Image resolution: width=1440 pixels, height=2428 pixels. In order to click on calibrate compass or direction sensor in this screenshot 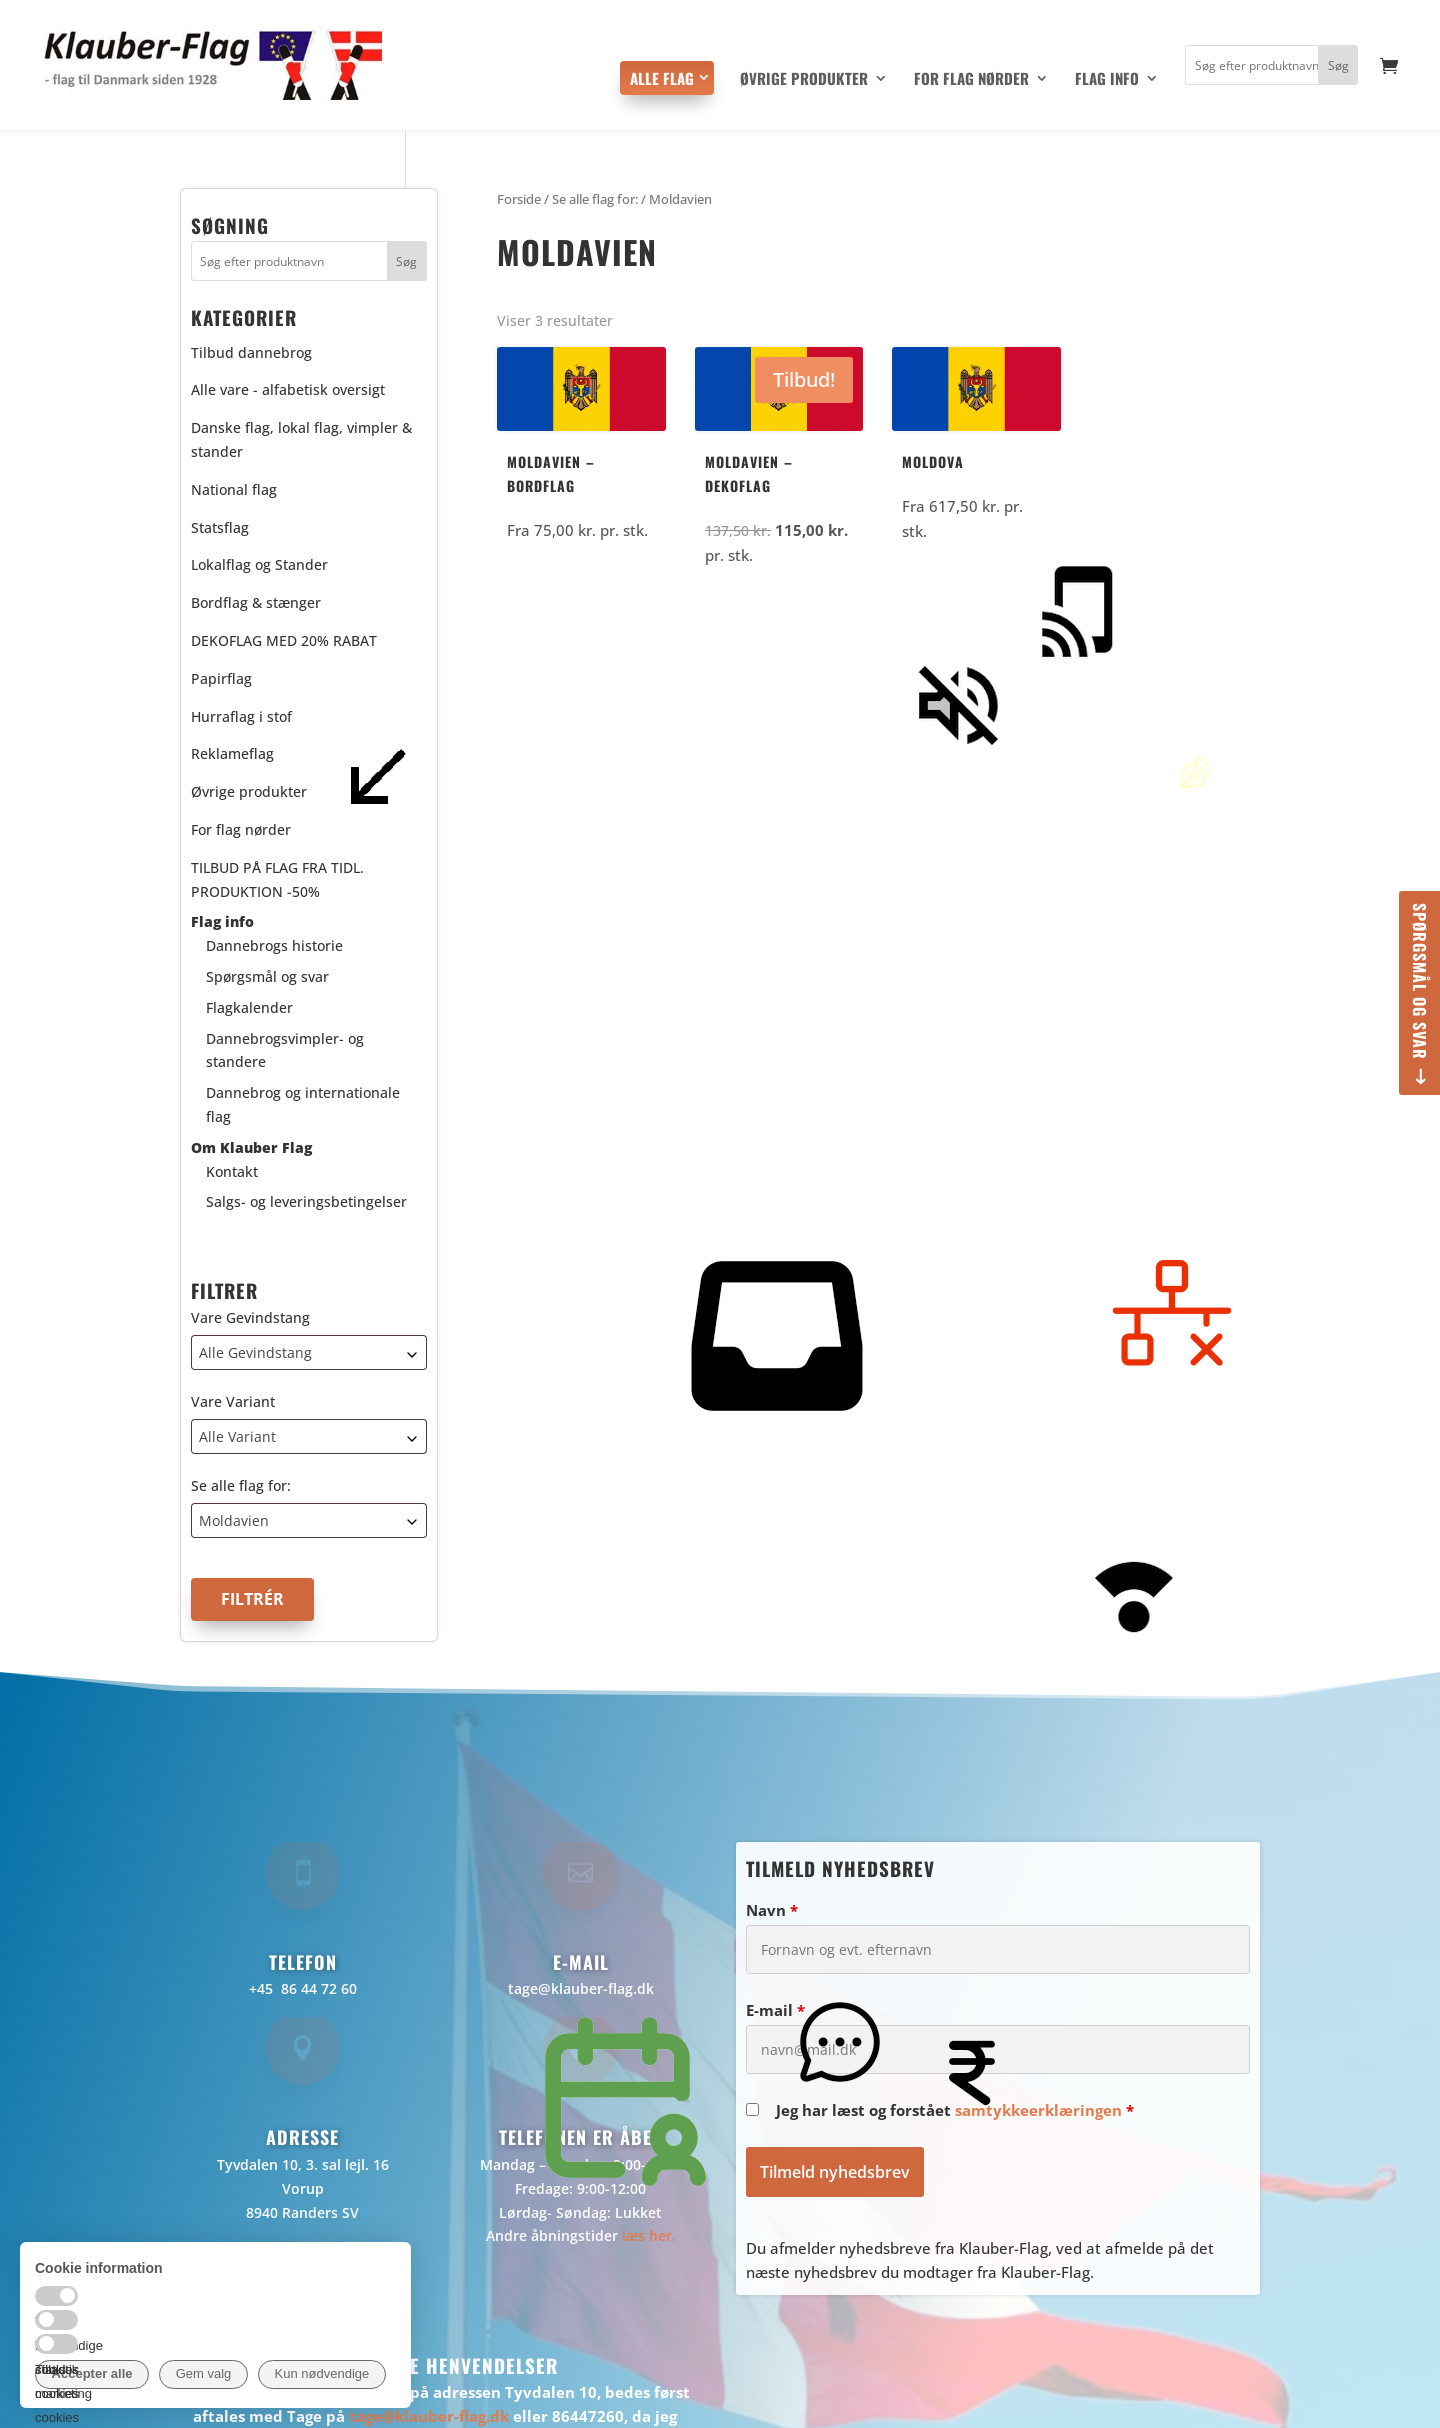, I will do `click(1134, 1597)`.